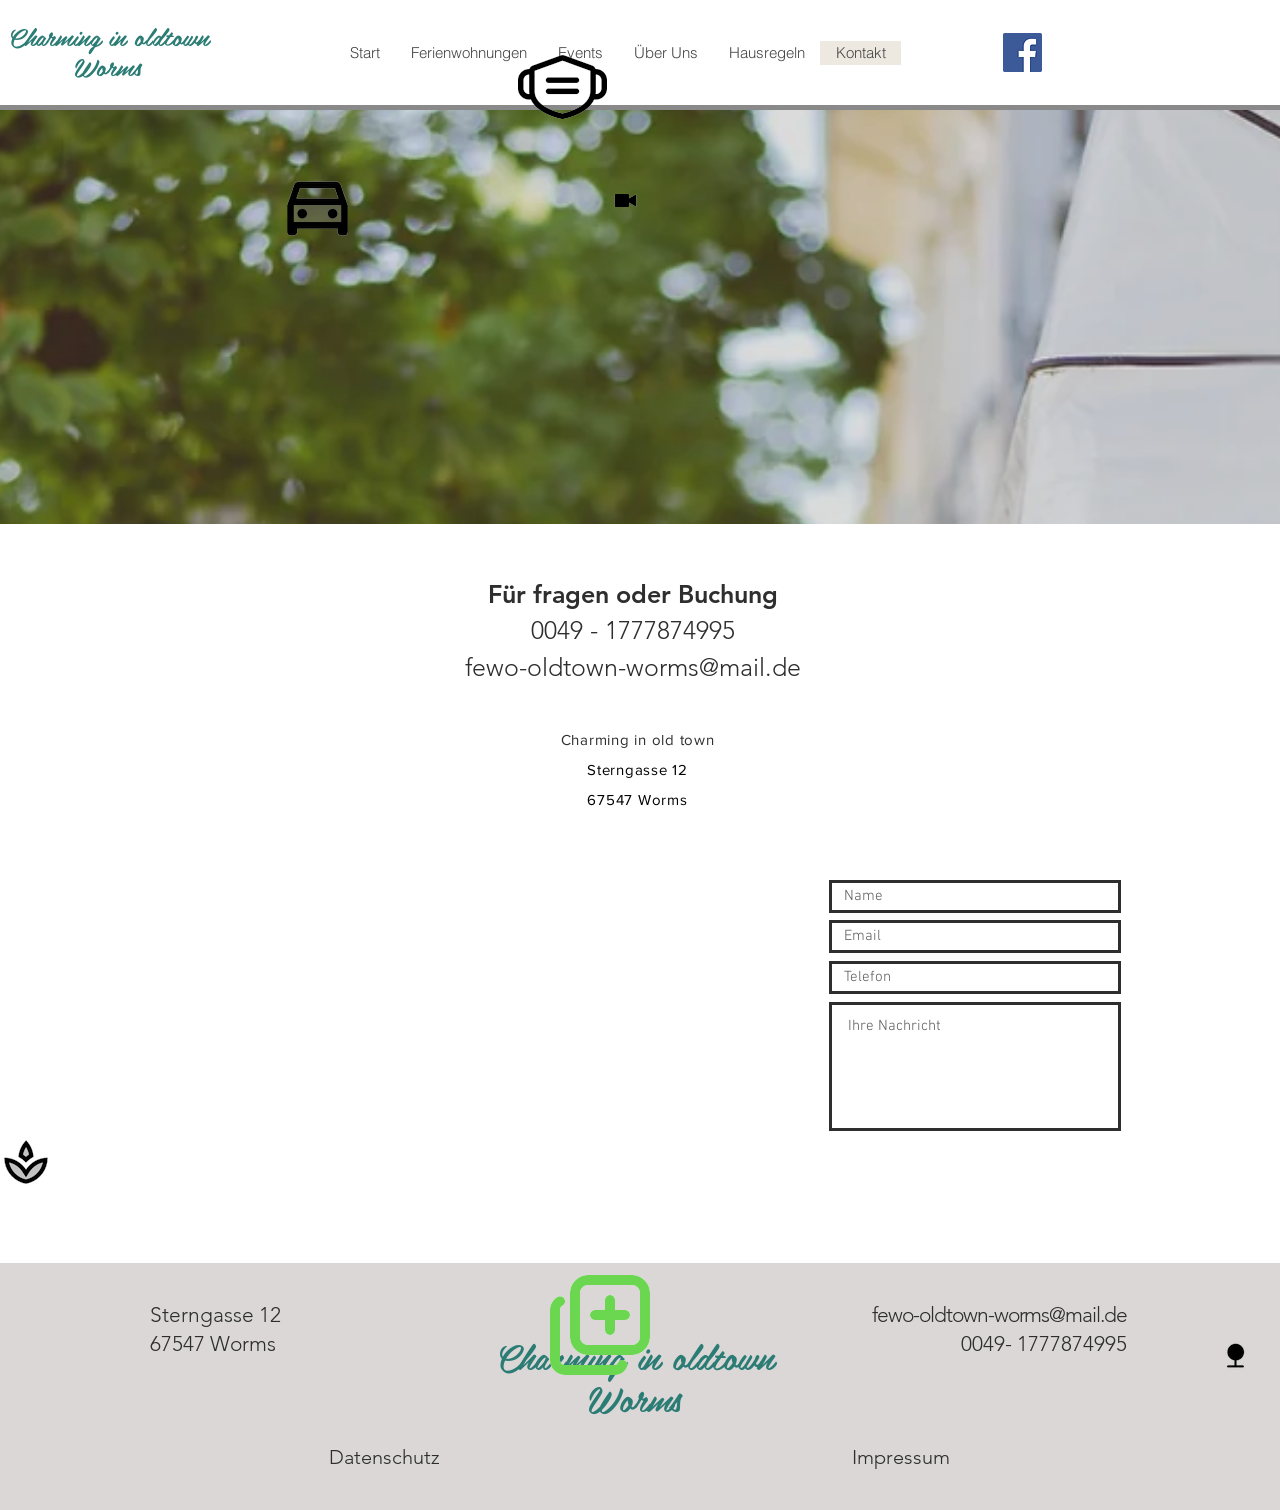 This screenshot has width=1280, height=1510. Describe the element at coordinates (562, 88) in the screenshot. I see `indicates mask required area or health guidelines` at that location.